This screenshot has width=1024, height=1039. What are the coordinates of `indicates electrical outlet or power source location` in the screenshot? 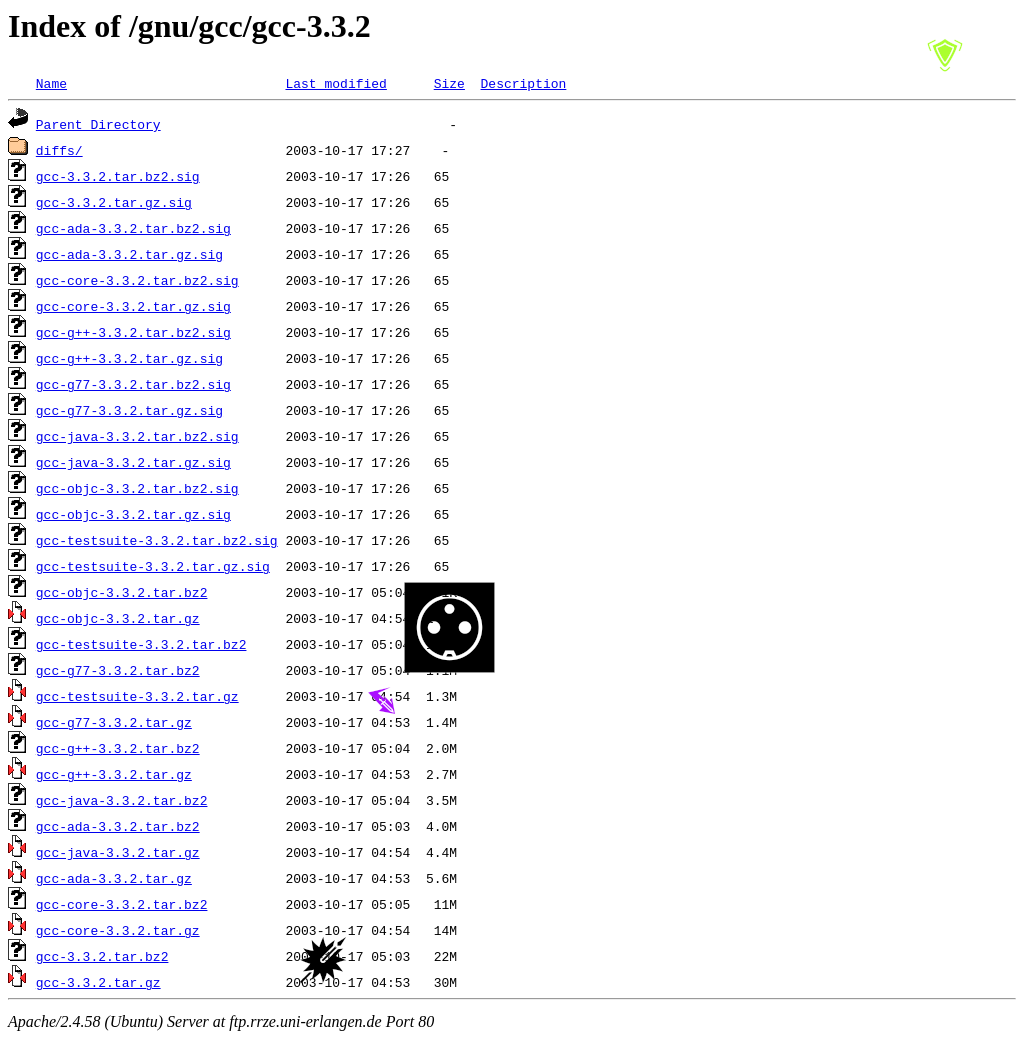 It's located at (449, 627).